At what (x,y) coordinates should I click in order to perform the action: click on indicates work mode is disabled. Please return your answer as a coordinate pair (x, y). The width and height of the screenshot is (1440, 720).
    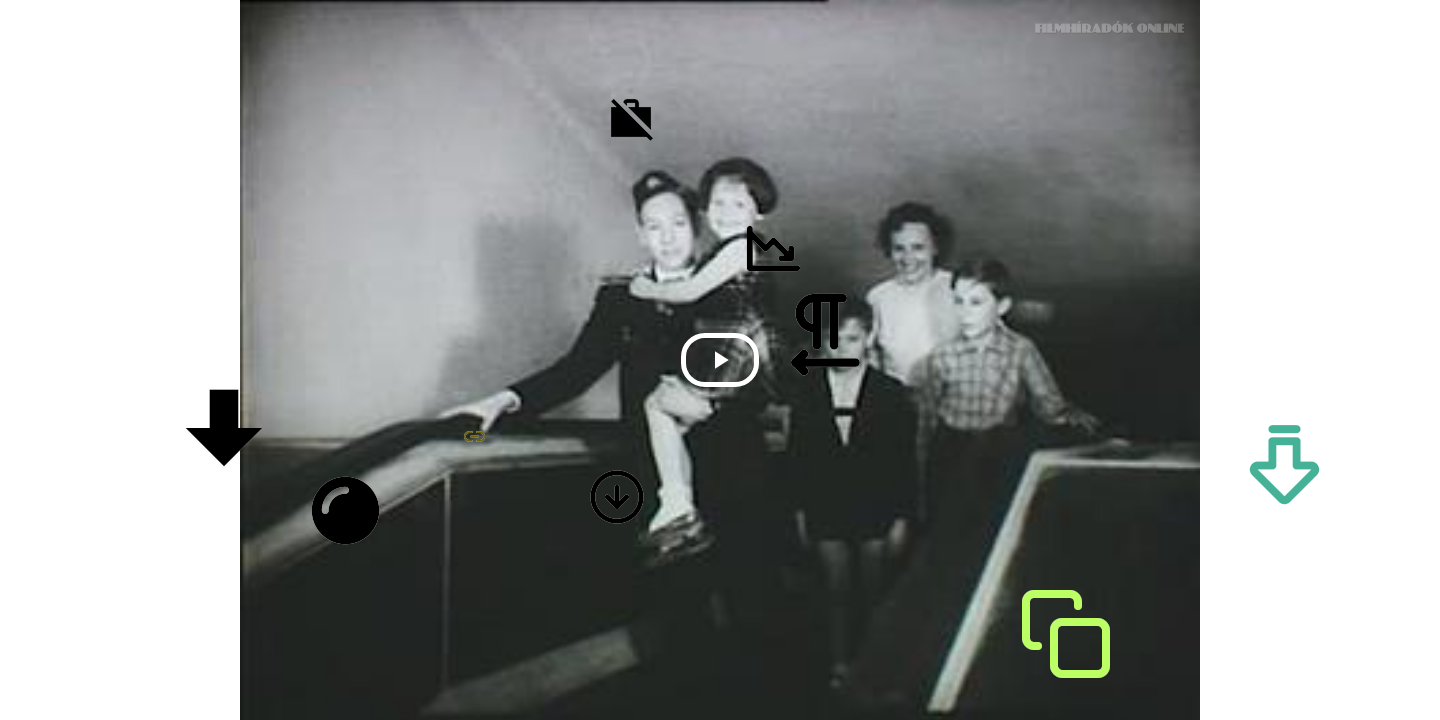
    Looking at the image, I should click on (631, 119).